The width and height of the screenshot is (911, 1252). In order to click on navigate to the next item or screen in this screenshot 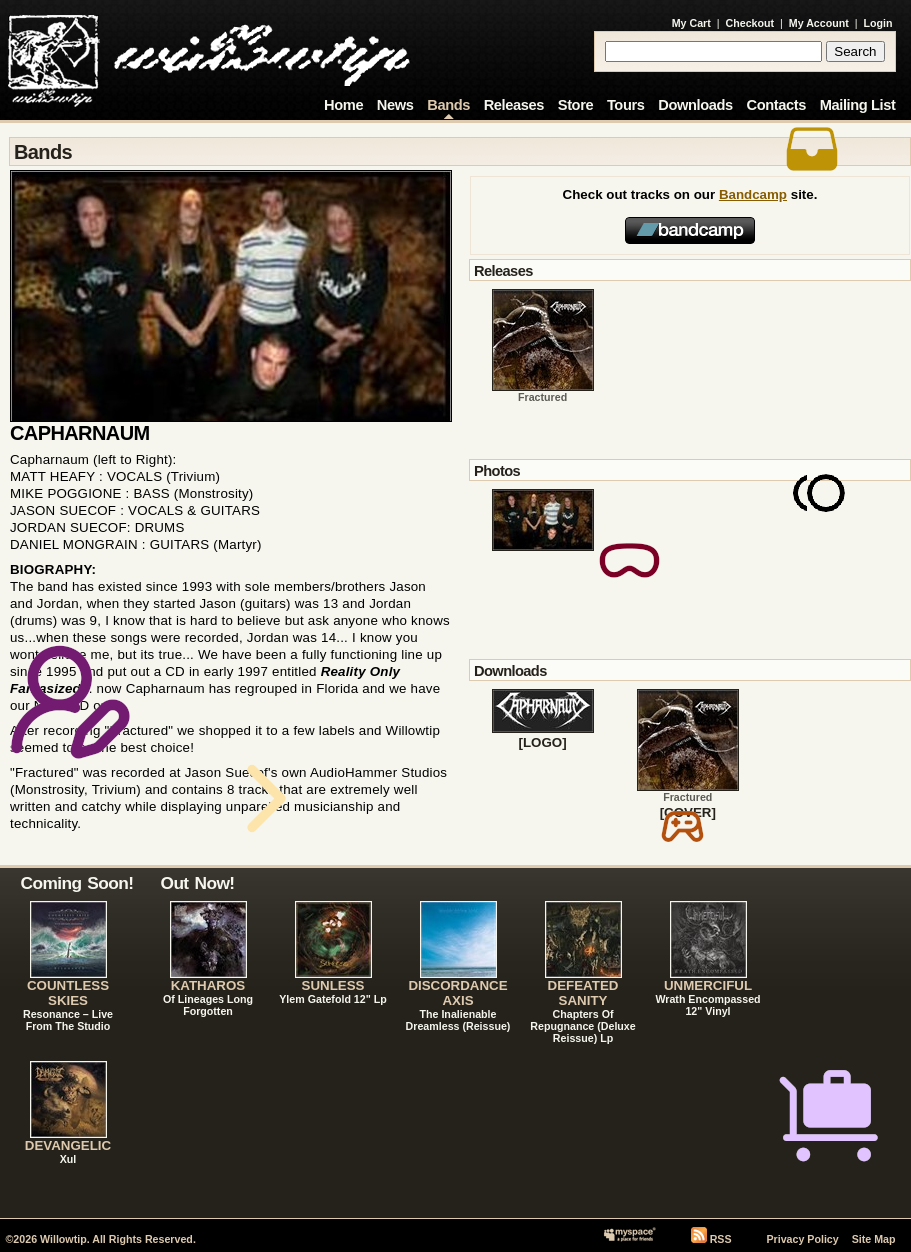, I will do `click(266, 798)`.